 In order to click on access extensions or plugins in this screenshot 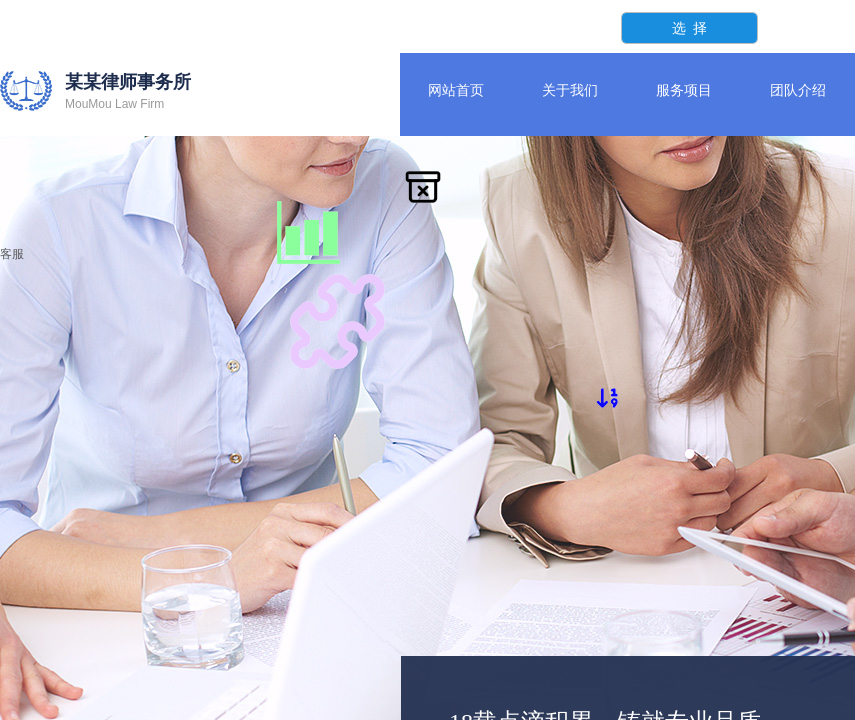, I will do `click(337, 321)`.